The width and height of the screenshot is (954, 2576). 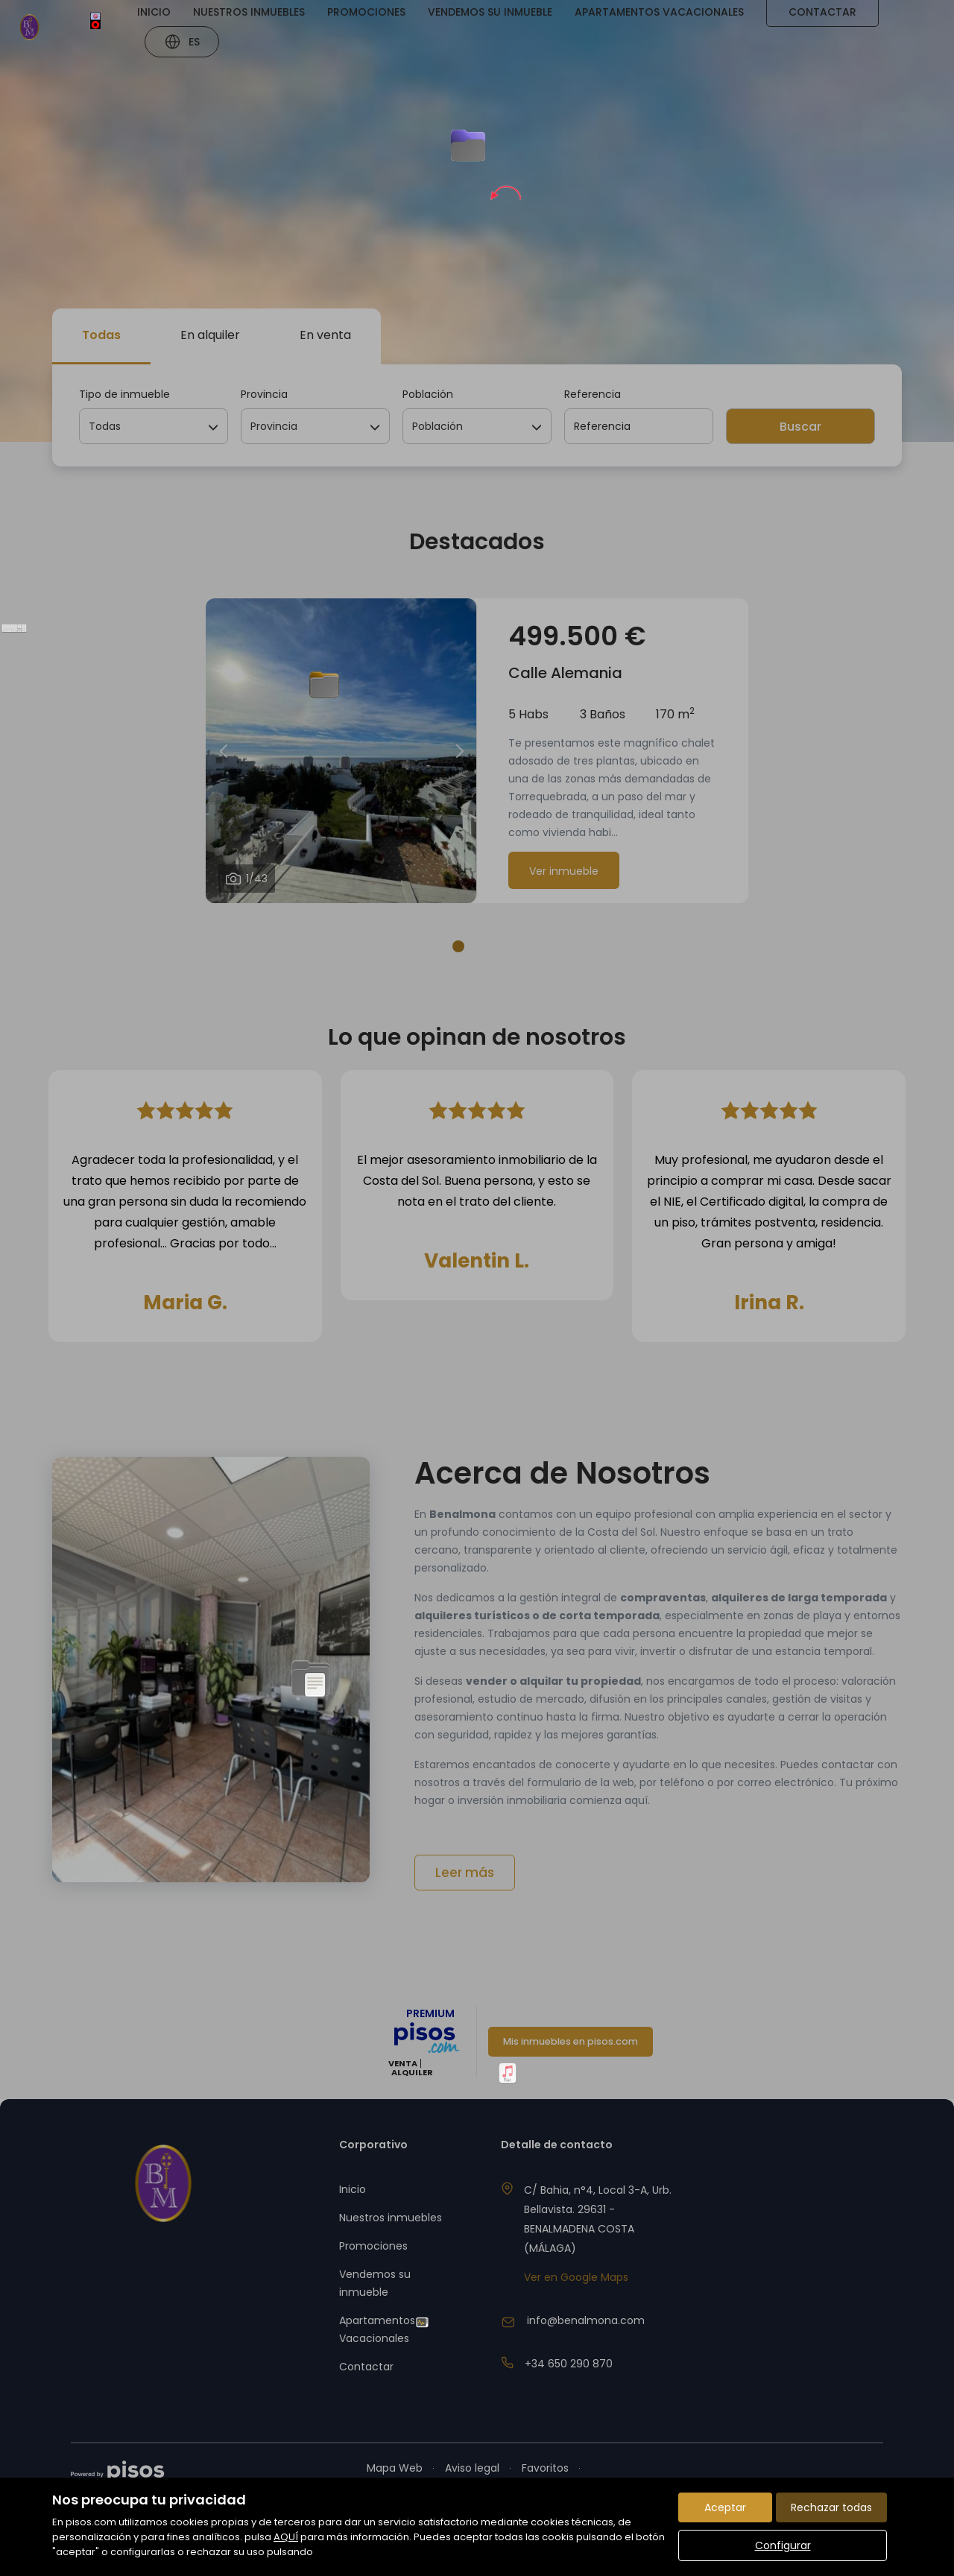 I want to click on iPod device with sync error or connection issue, so click(x=95, y=21).